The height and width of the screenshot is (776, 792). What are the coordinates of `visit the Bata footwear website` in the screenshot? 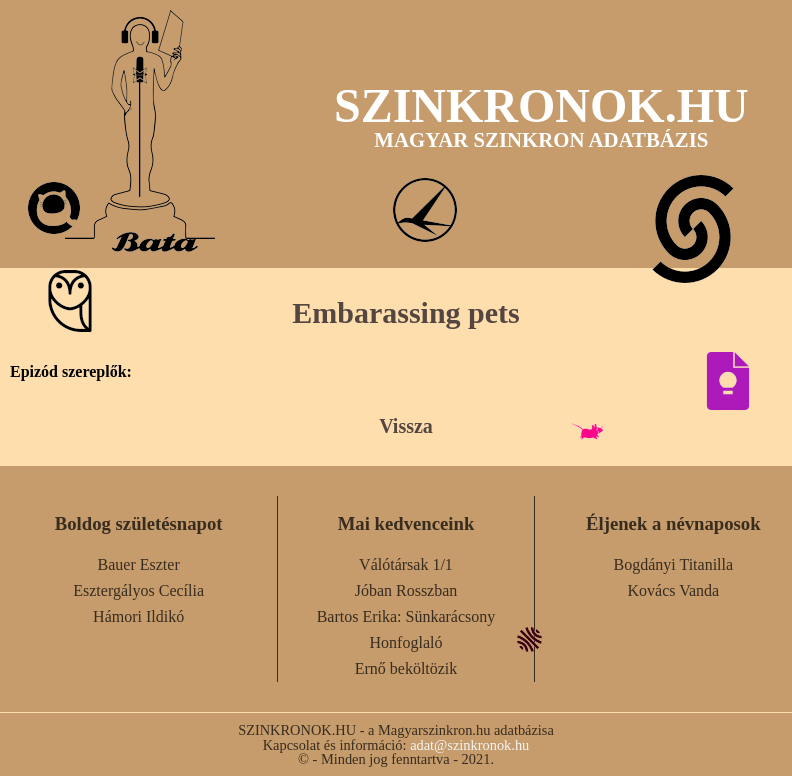 It's located at (155, 242).